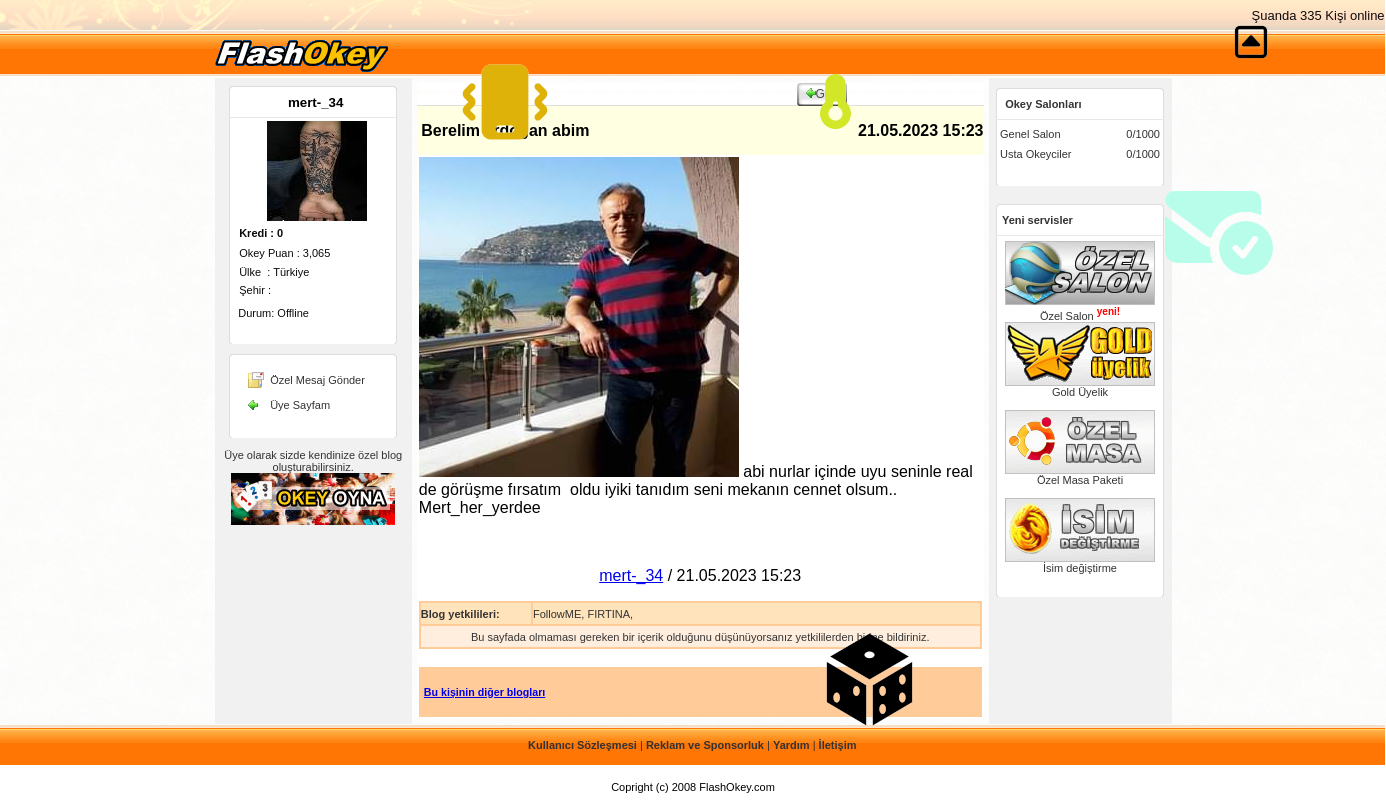 The image size is (1386, 809). What do you see at coordinates (835, 101) in the screenshot?
I see `indicates low temperature reading` at bounding box center [835, 101].